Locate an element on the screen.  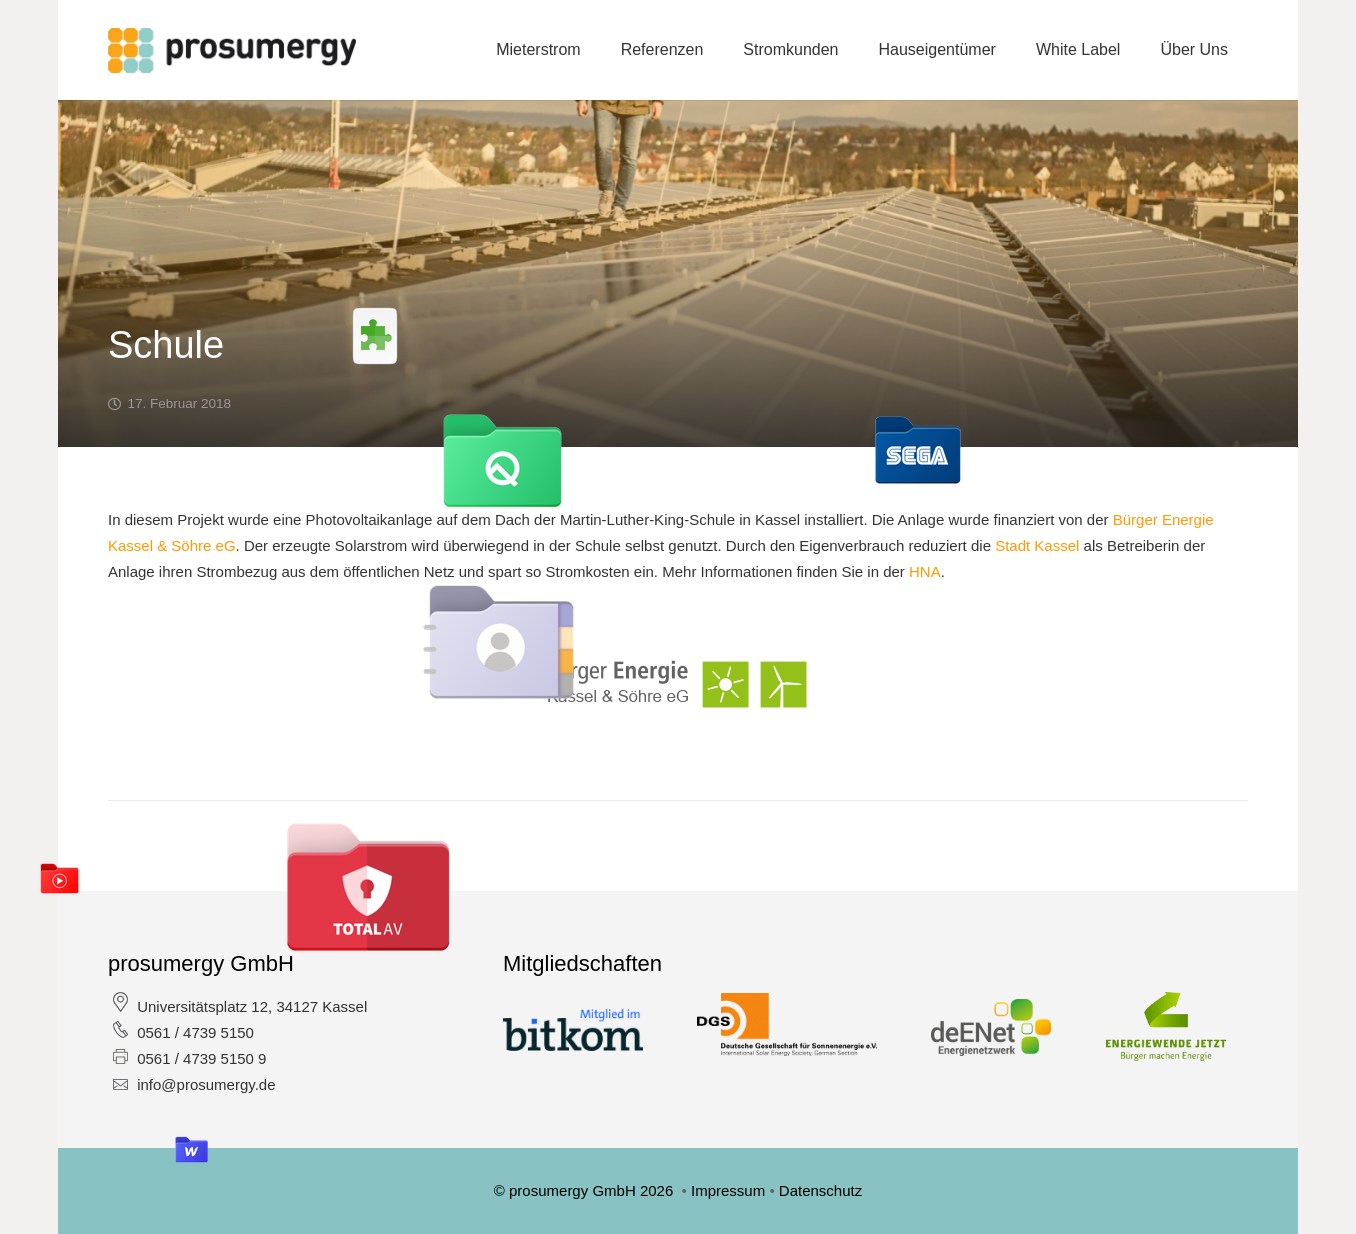
open microsoft contacts folder is located at coordinates (501, 646).